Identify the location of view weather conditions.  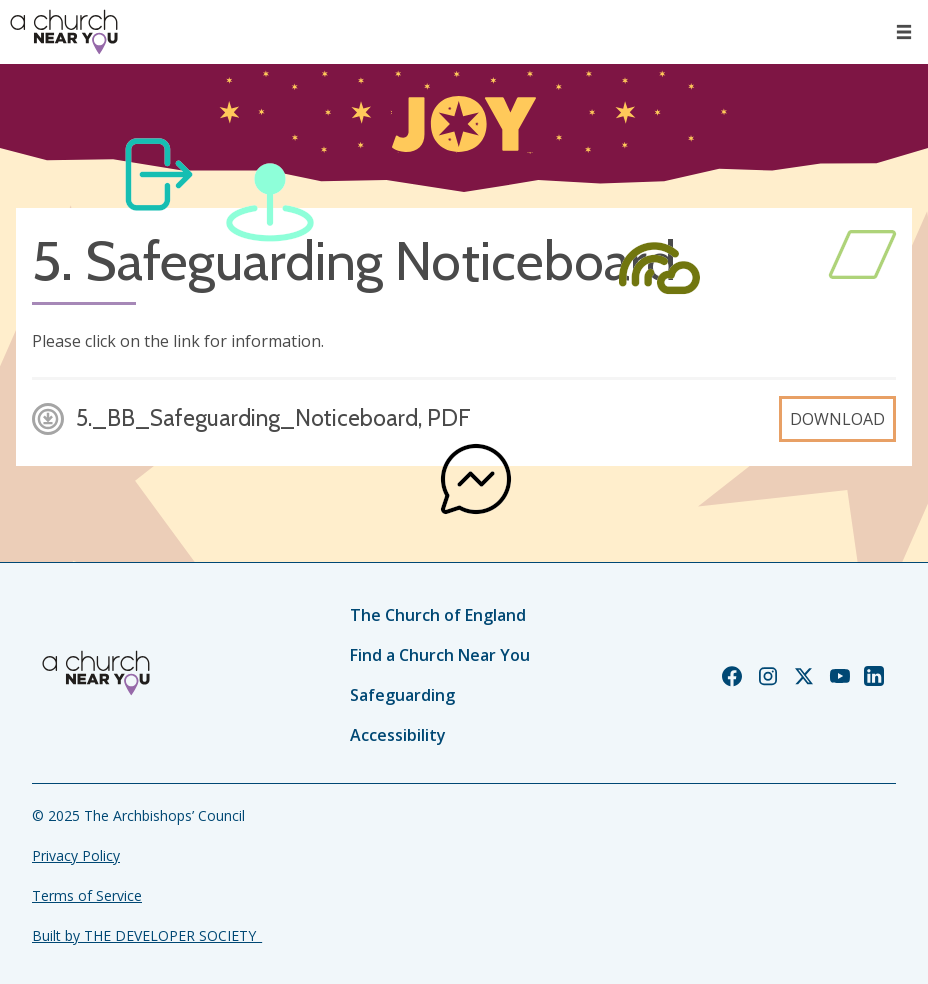
(659, 267).